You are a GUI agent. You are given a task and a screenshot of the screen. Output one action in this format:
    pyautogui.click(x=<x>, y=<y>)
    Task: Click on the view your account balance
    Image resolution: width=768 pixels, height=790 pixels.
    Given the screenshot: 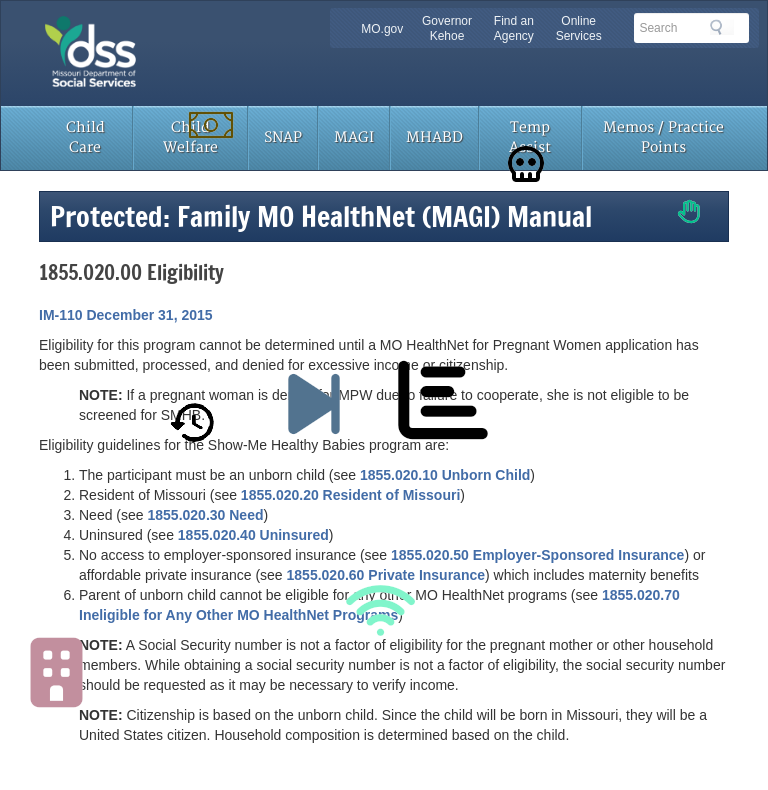 What is the action you would take?
    pyautogui.click(x=211, y=125)
    